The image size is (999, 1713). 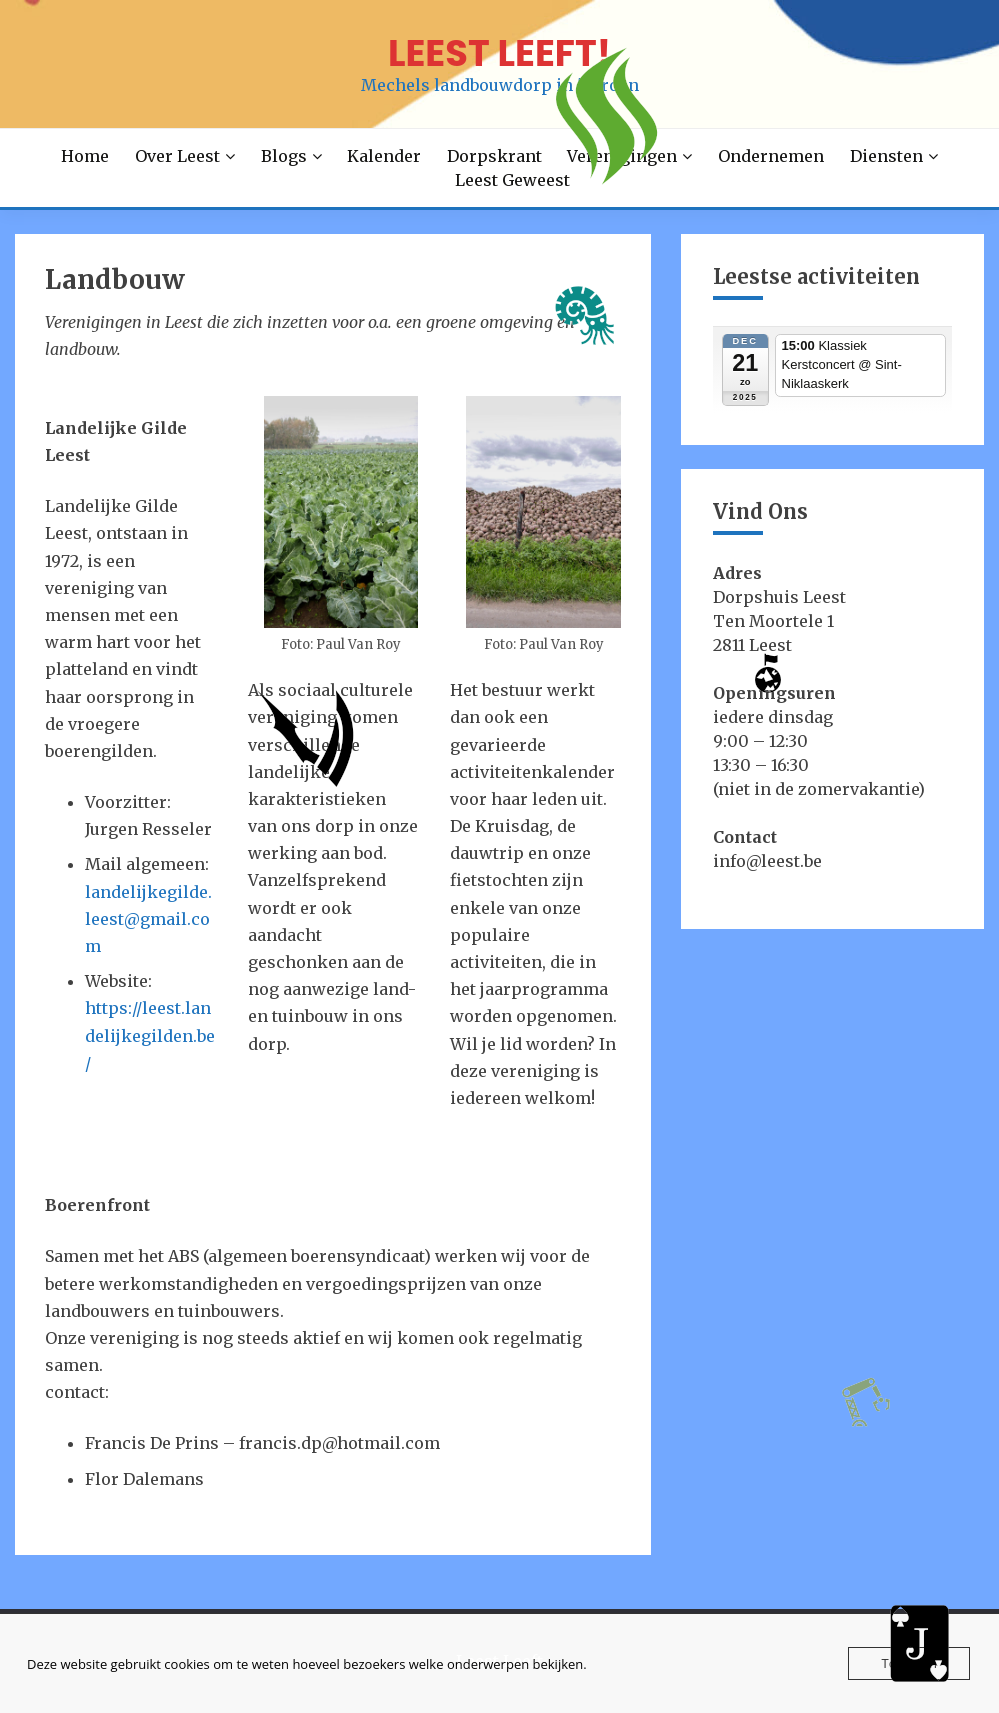 I want to click on indicates a tearing or ripping action in gameplay, so click(x=305, y=738).